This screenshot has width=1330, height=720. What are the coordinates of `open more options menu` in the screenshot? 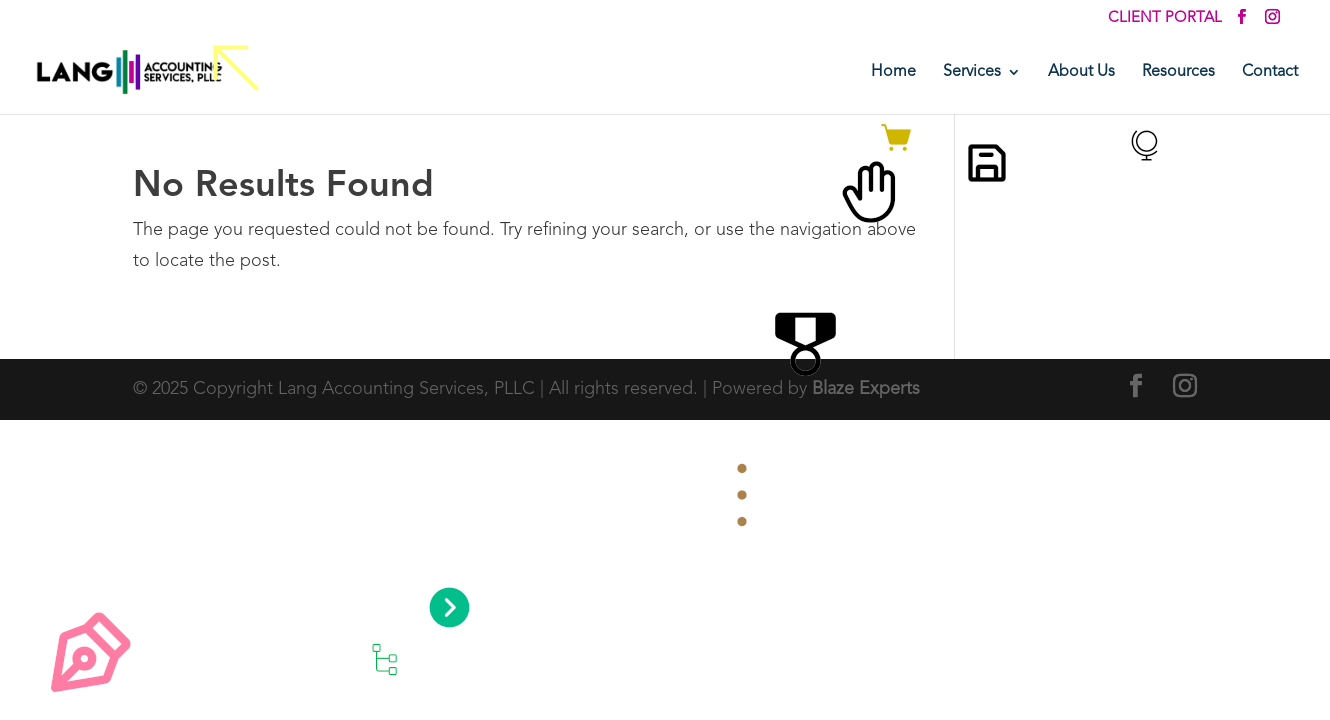 It's located at (742, 495).